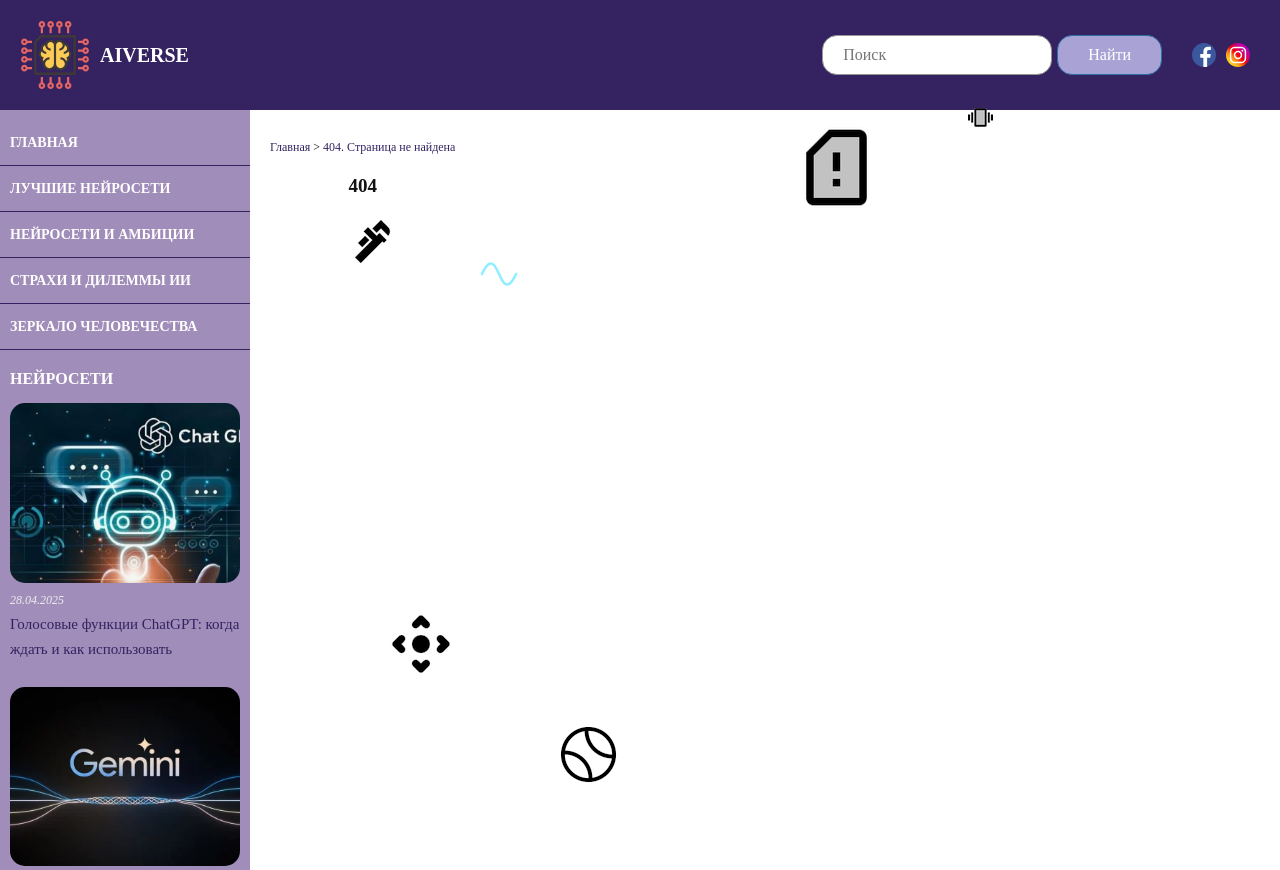 This screenshot has width=1280, height=870. What do you see at coordinates (980, 117) in the screenshot?
I see `enable vibration mode on device` at bounding box center [980, 117].